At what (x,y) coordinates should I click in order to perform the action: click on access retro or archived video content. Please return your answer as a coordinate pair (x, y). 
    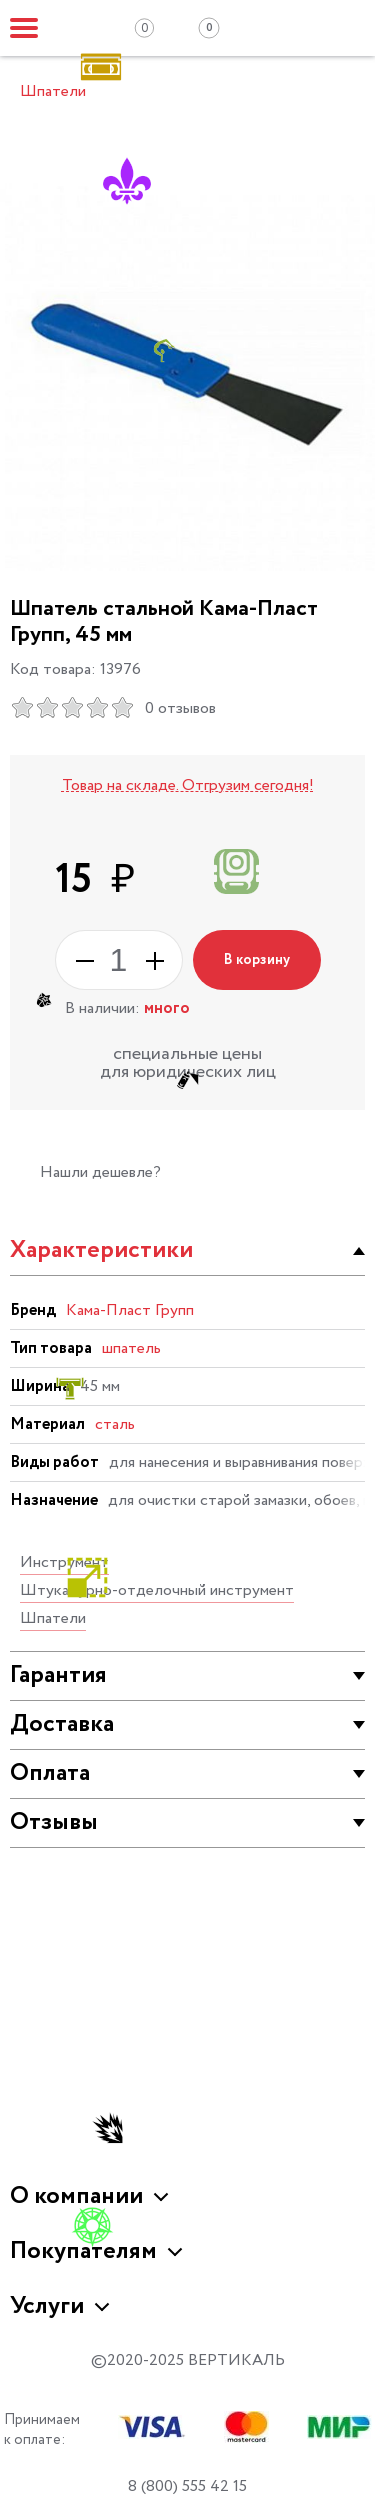
    Looking at the image, I should click on (101, 68).